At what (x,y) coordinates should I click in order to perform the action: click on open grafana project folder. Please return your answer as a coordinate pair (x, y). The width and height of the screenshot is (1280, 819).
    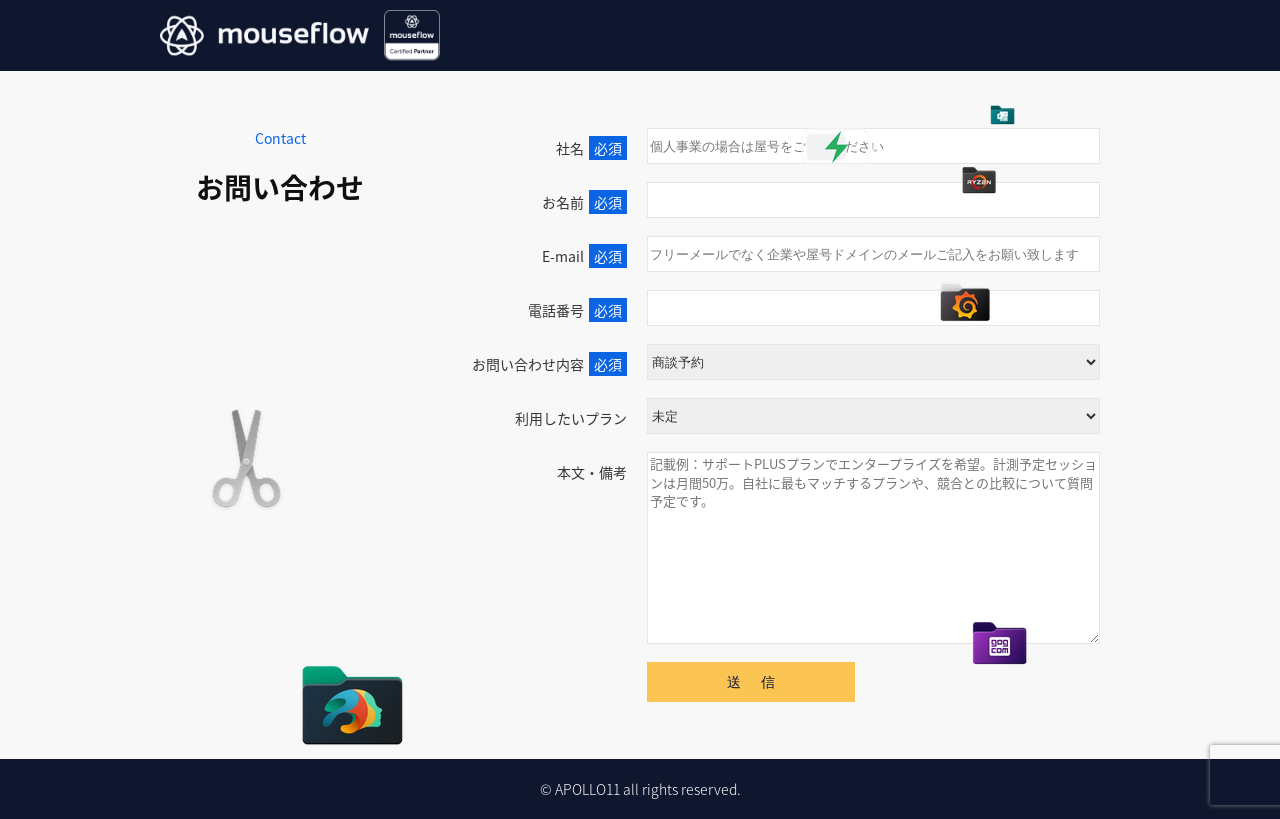
    Looking at the image, I should click on (965, 303).